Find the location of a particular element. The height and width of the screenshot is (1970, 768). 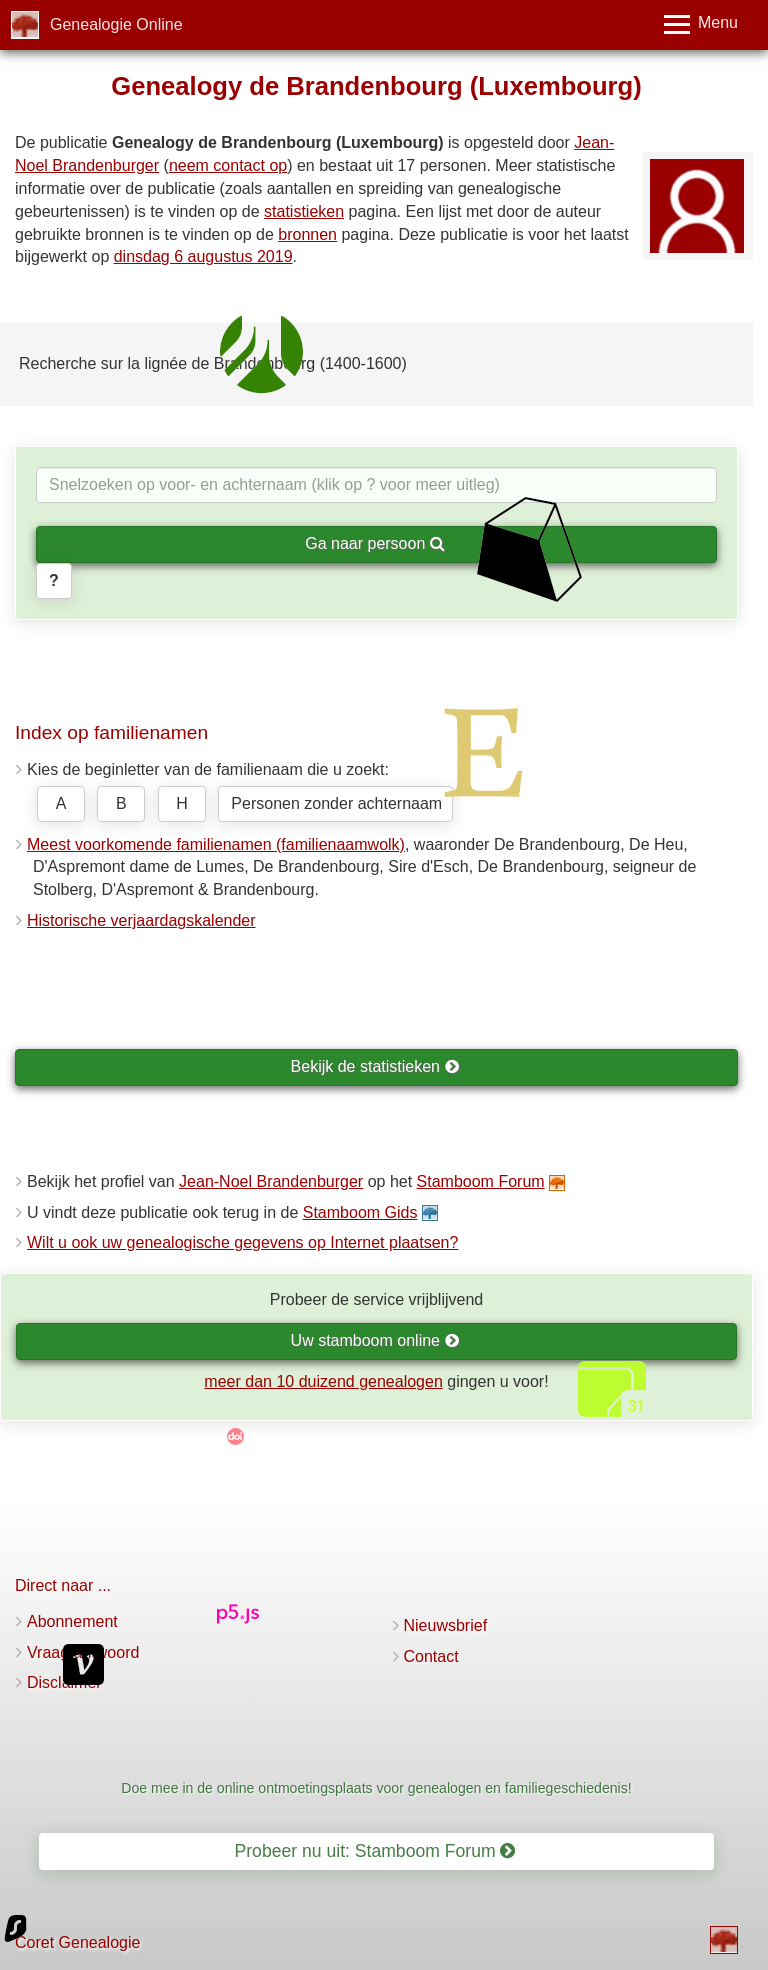

open surfshark vpn app is located at coordinates (15, 1928).